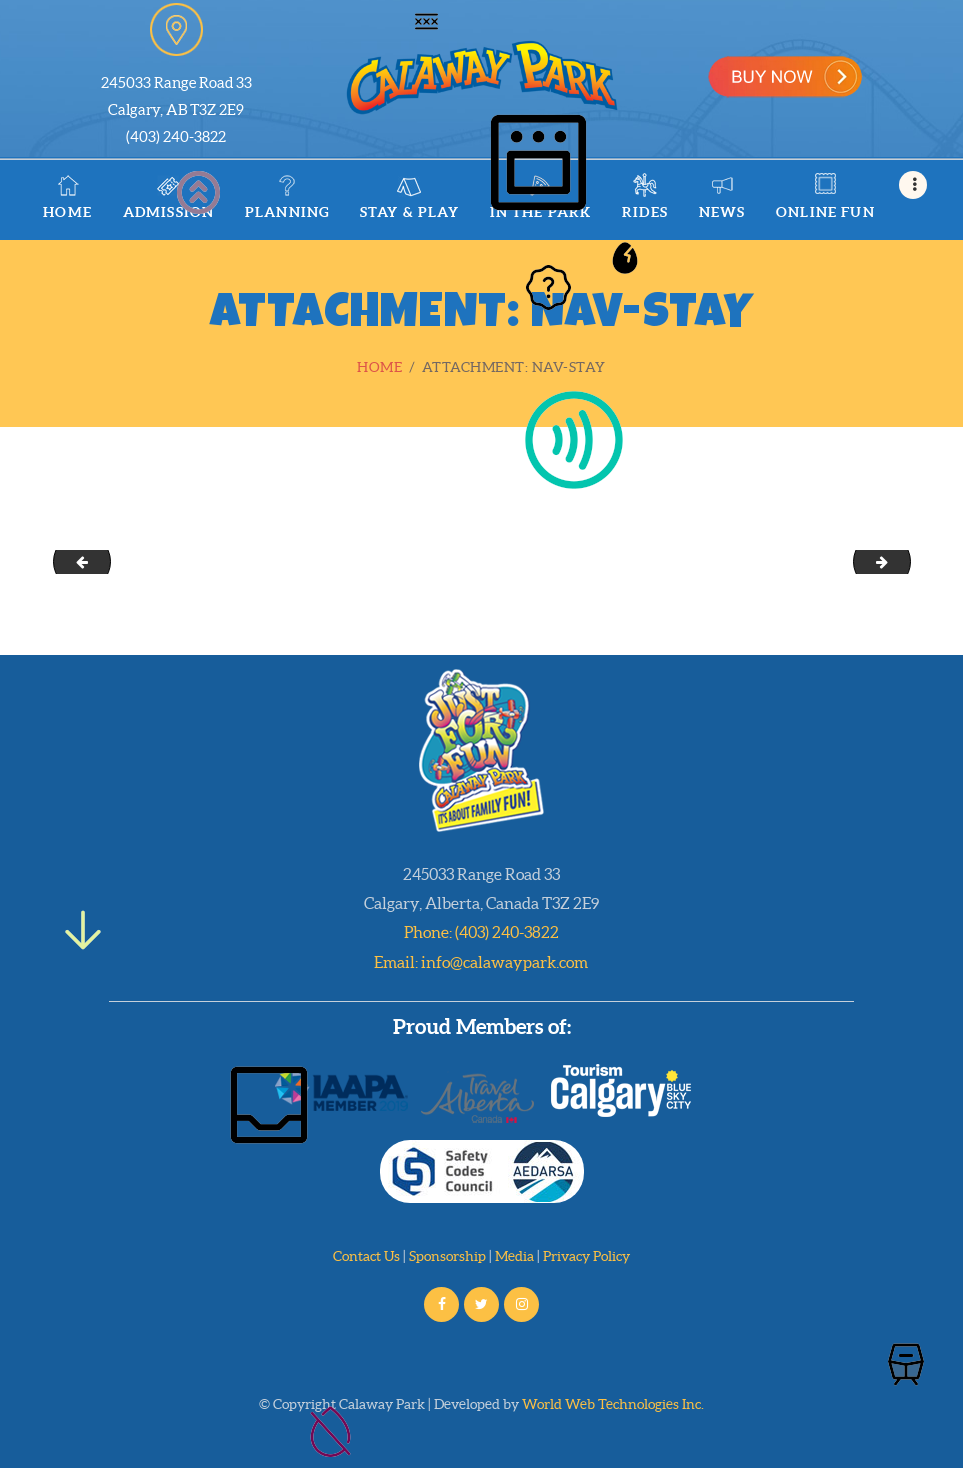 The image size is (963, 1468). What do you see at coordinates (538, 162) in the screenshot?
I see `access kitchen or cooking appliance controls` at bounding box center [538, 162].